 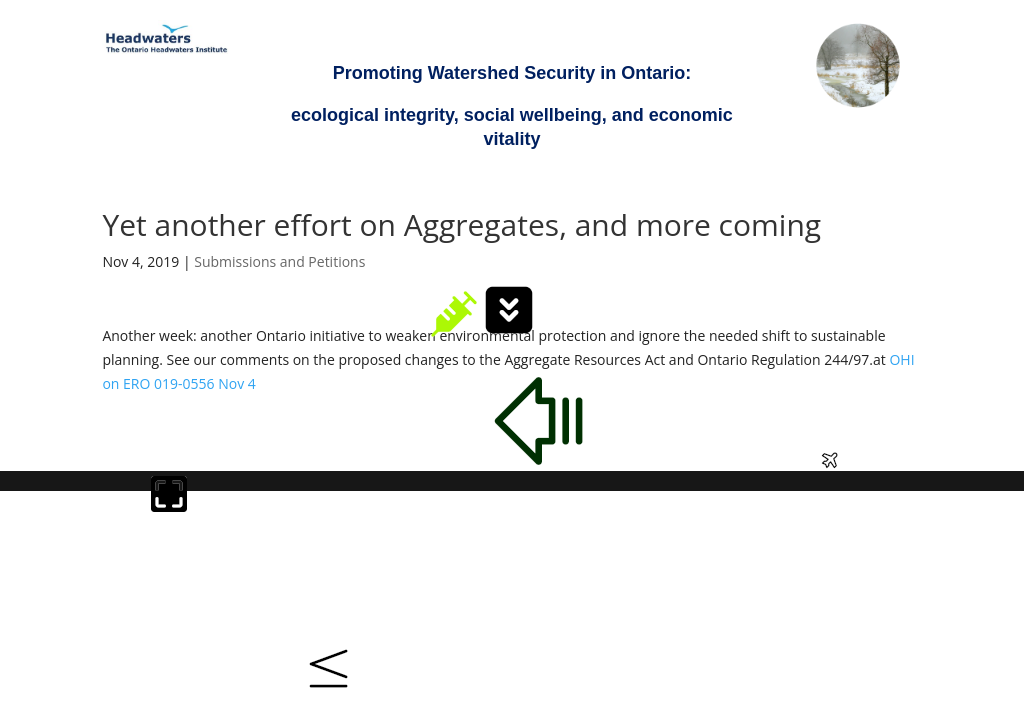 What do you see at coordinates (329, 669) in the screenshot?
I see `less than or equal to comparison operator` at bounding box center [329, 669].